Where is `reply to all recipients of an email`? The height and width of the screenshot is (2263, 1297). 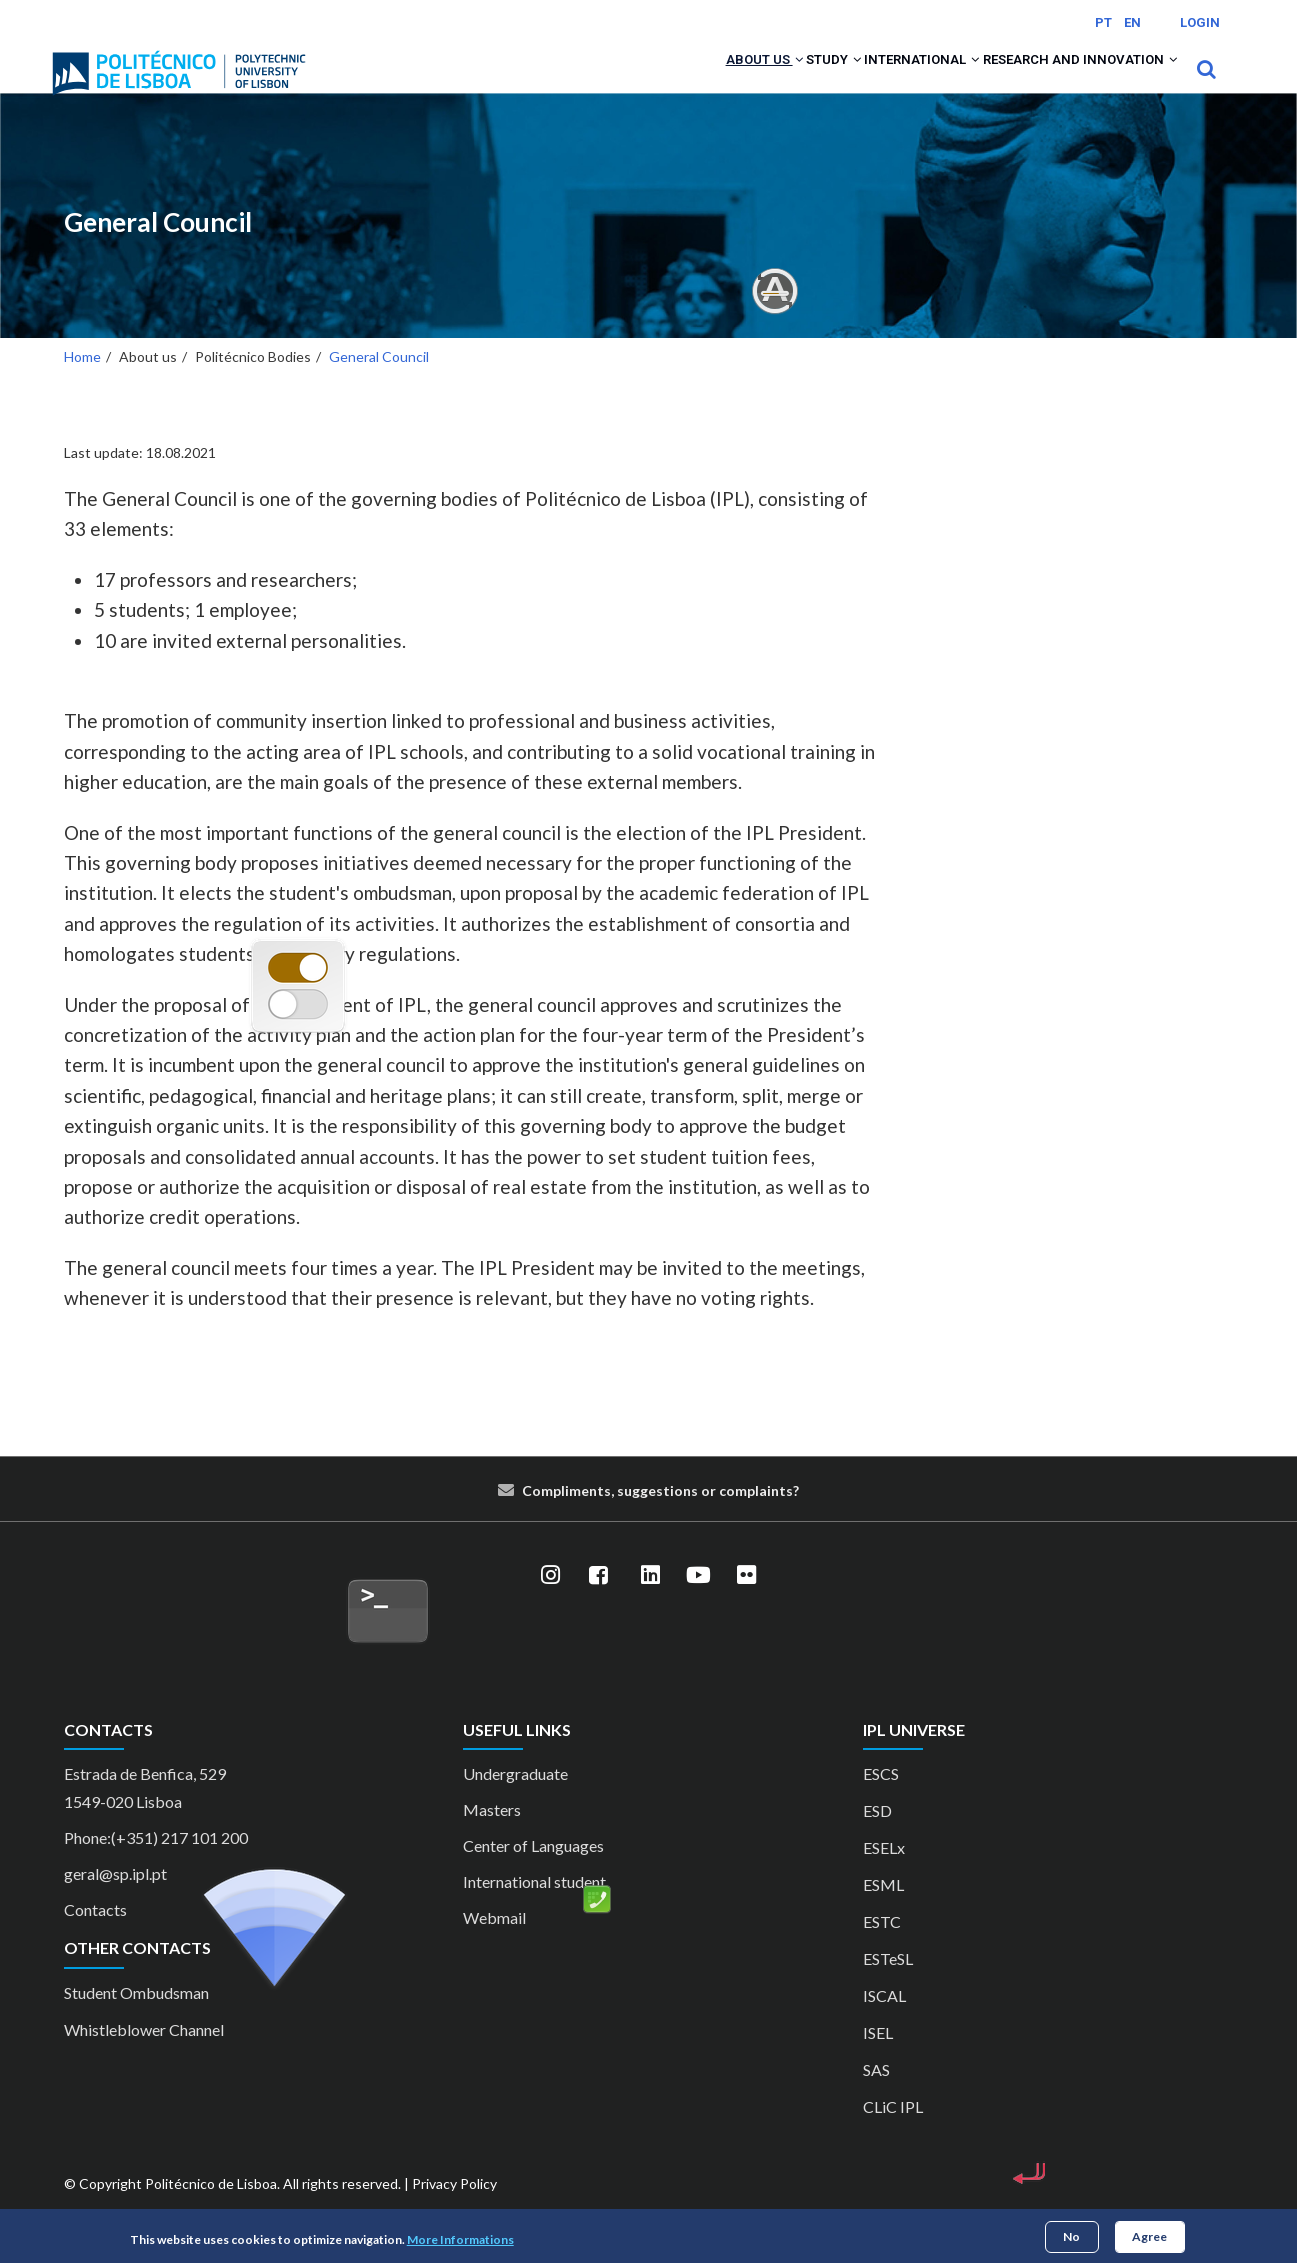 reply to all recipients of an email is located at coordinates (1028, 2171).